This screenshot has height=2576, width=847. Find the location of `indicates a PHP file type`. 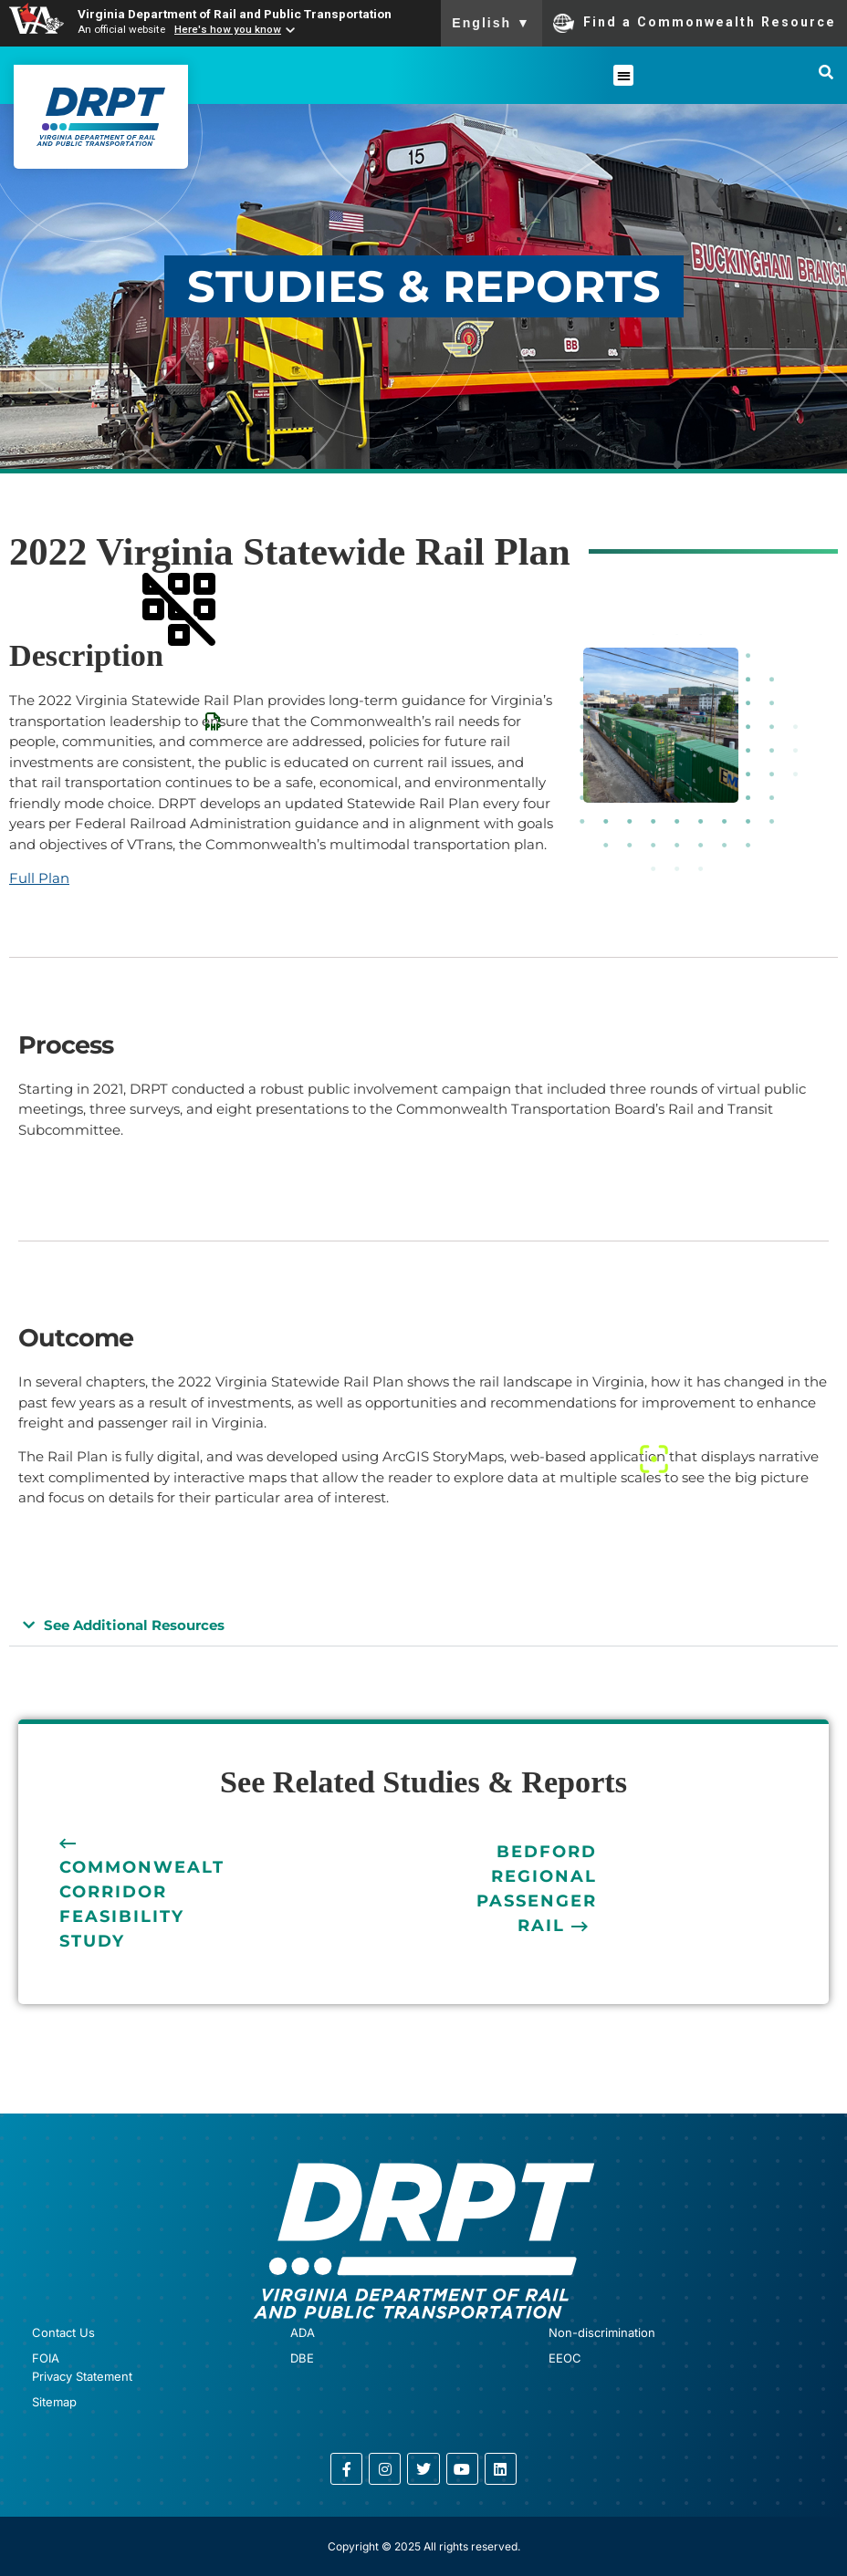

indicates a PHP file type is located at coordinates (213, 722).